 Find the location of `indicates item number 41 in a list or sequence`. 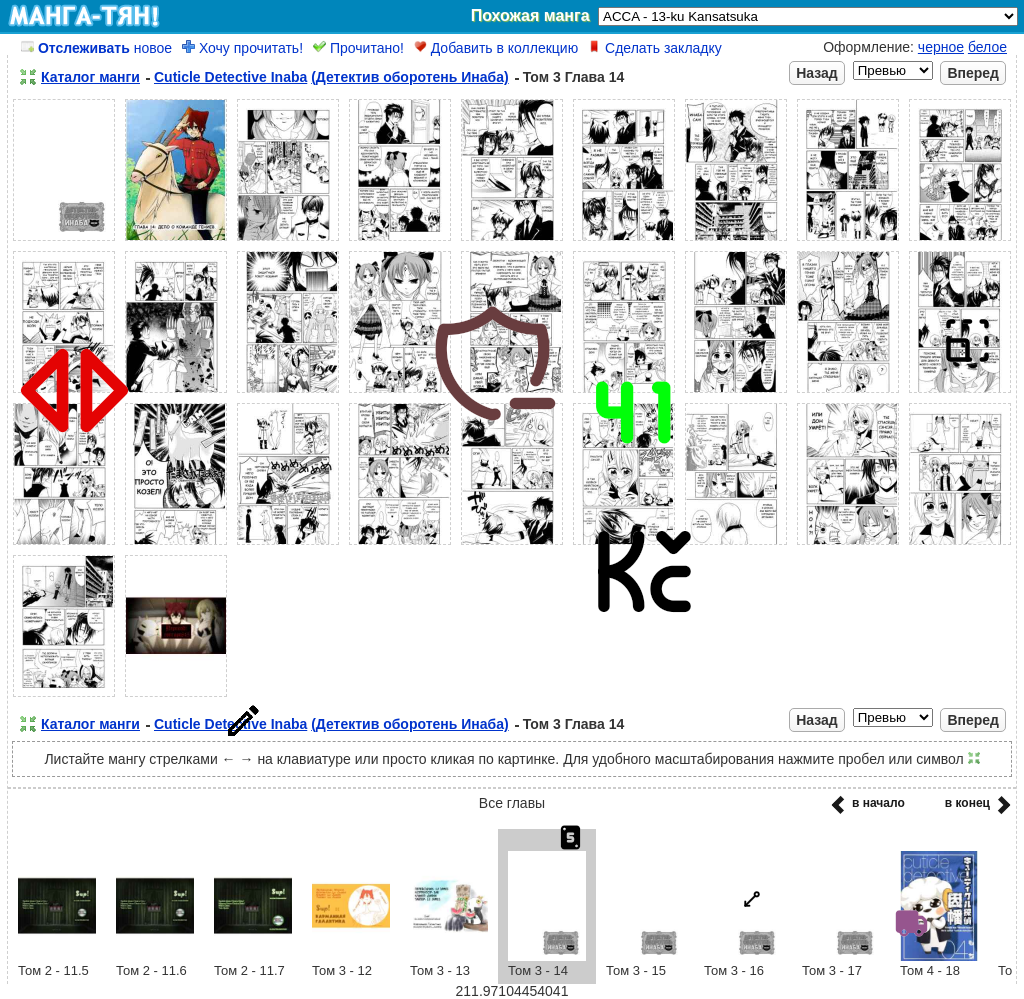

indicates item number 41 in a list or sequence is located at coordinates (639, 412).